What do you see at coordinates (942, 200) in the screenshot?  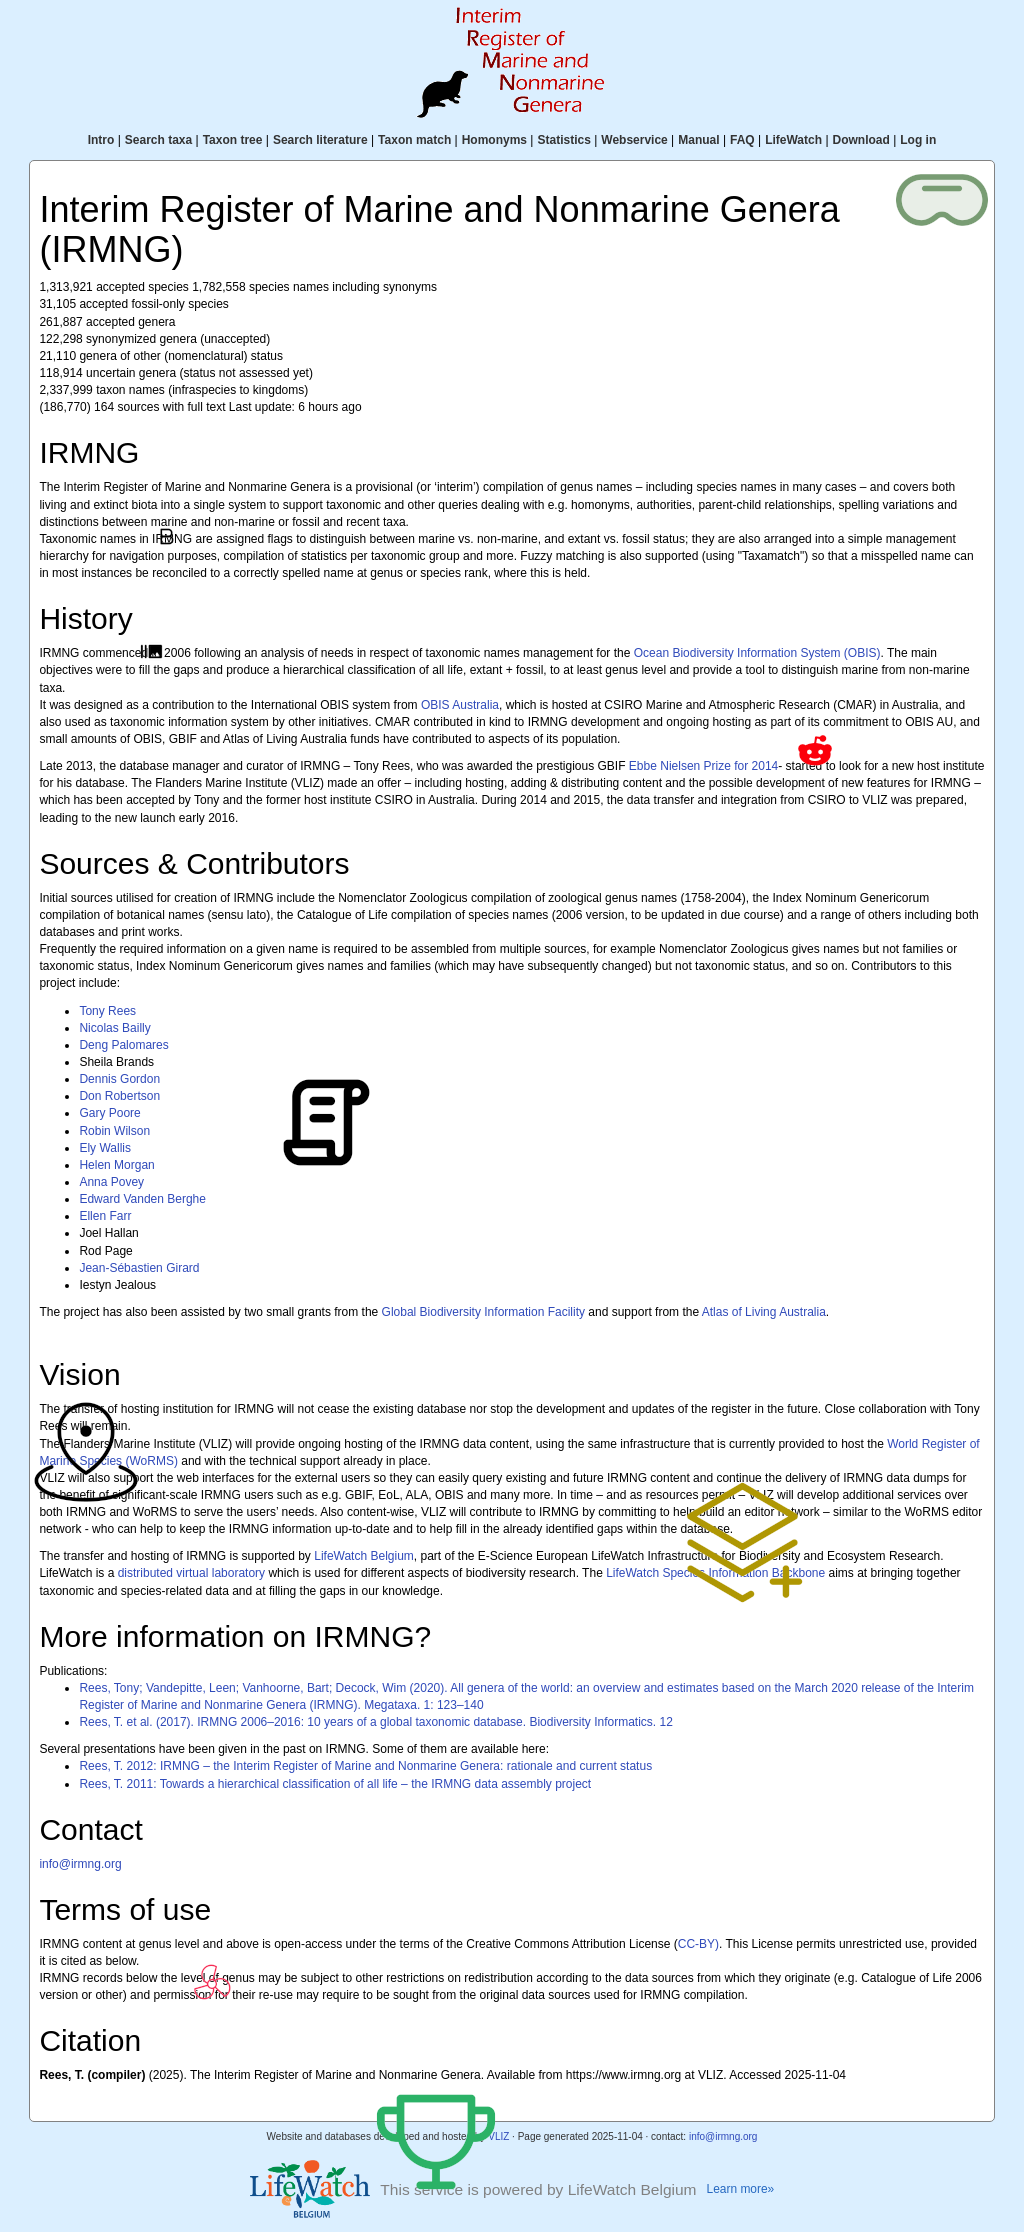 I see `access virtual reality or AR settings` at bounding box center [942, 200].